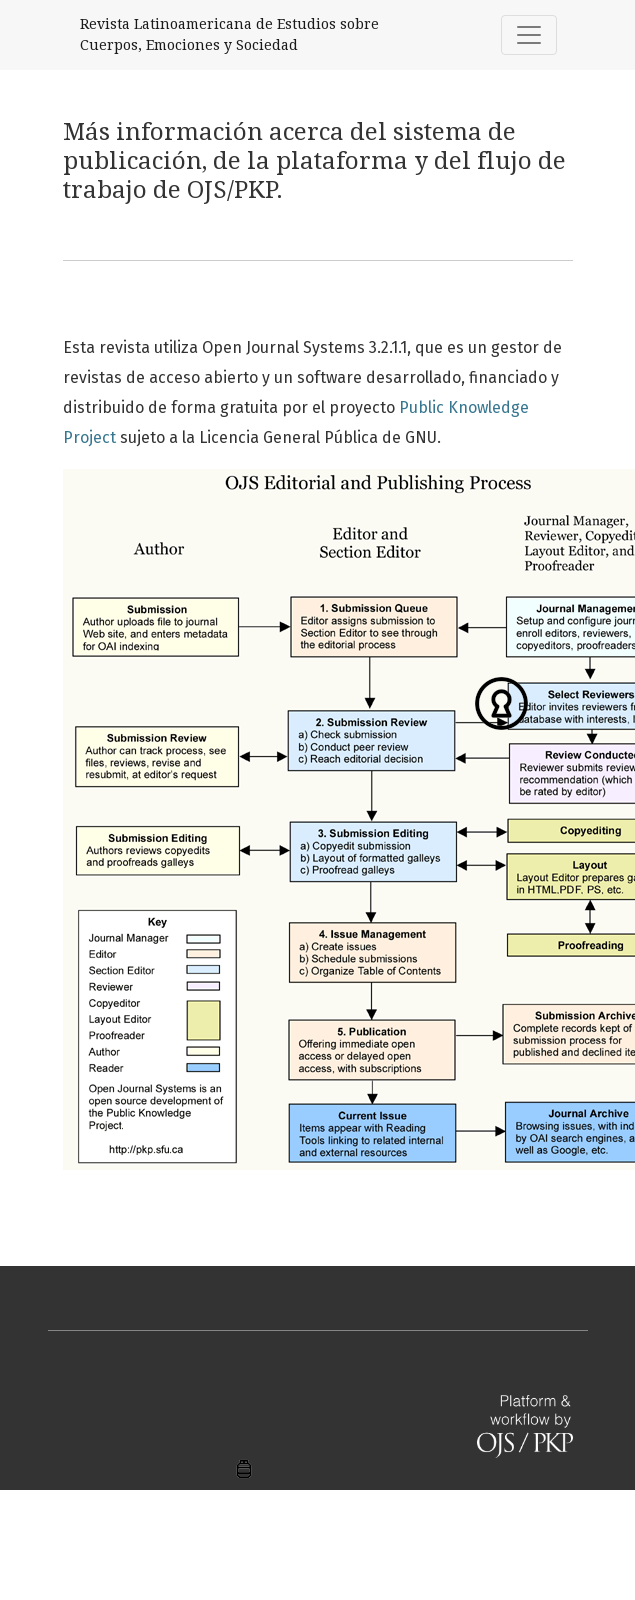 The image size is (635, 1600). Describe the element at coordinates (244, 1469) in the screenshot. I see `view or manage stored items` at that location.